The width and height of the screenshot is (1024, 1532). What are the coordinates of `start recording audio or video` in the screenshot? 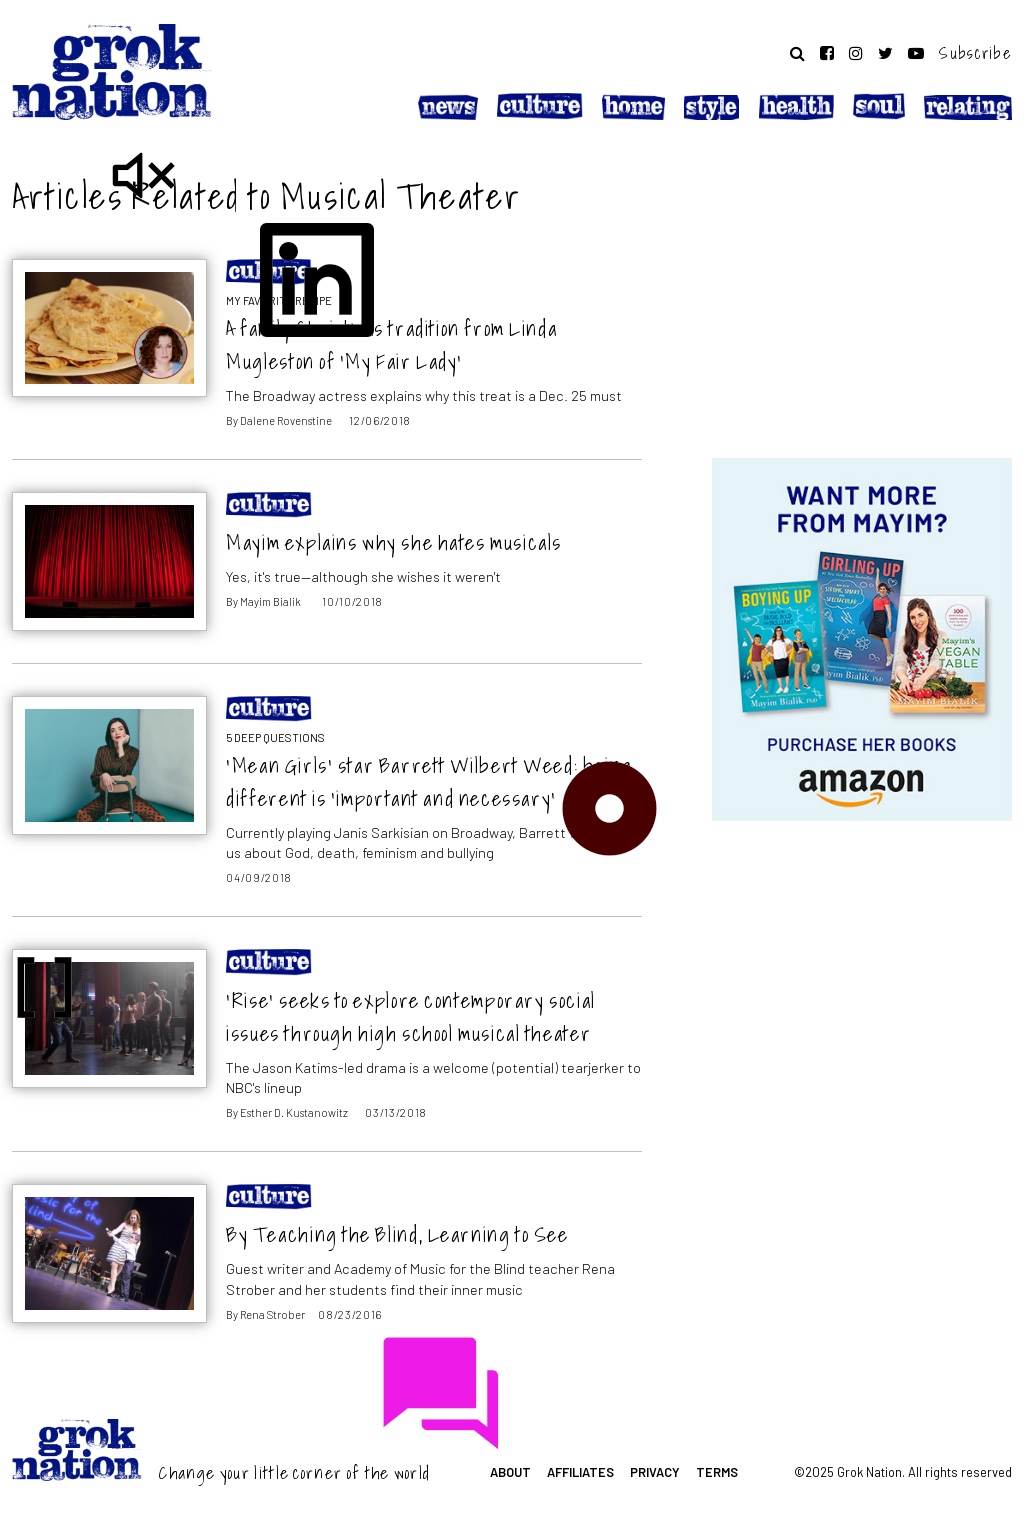 It's located at (609, 808).